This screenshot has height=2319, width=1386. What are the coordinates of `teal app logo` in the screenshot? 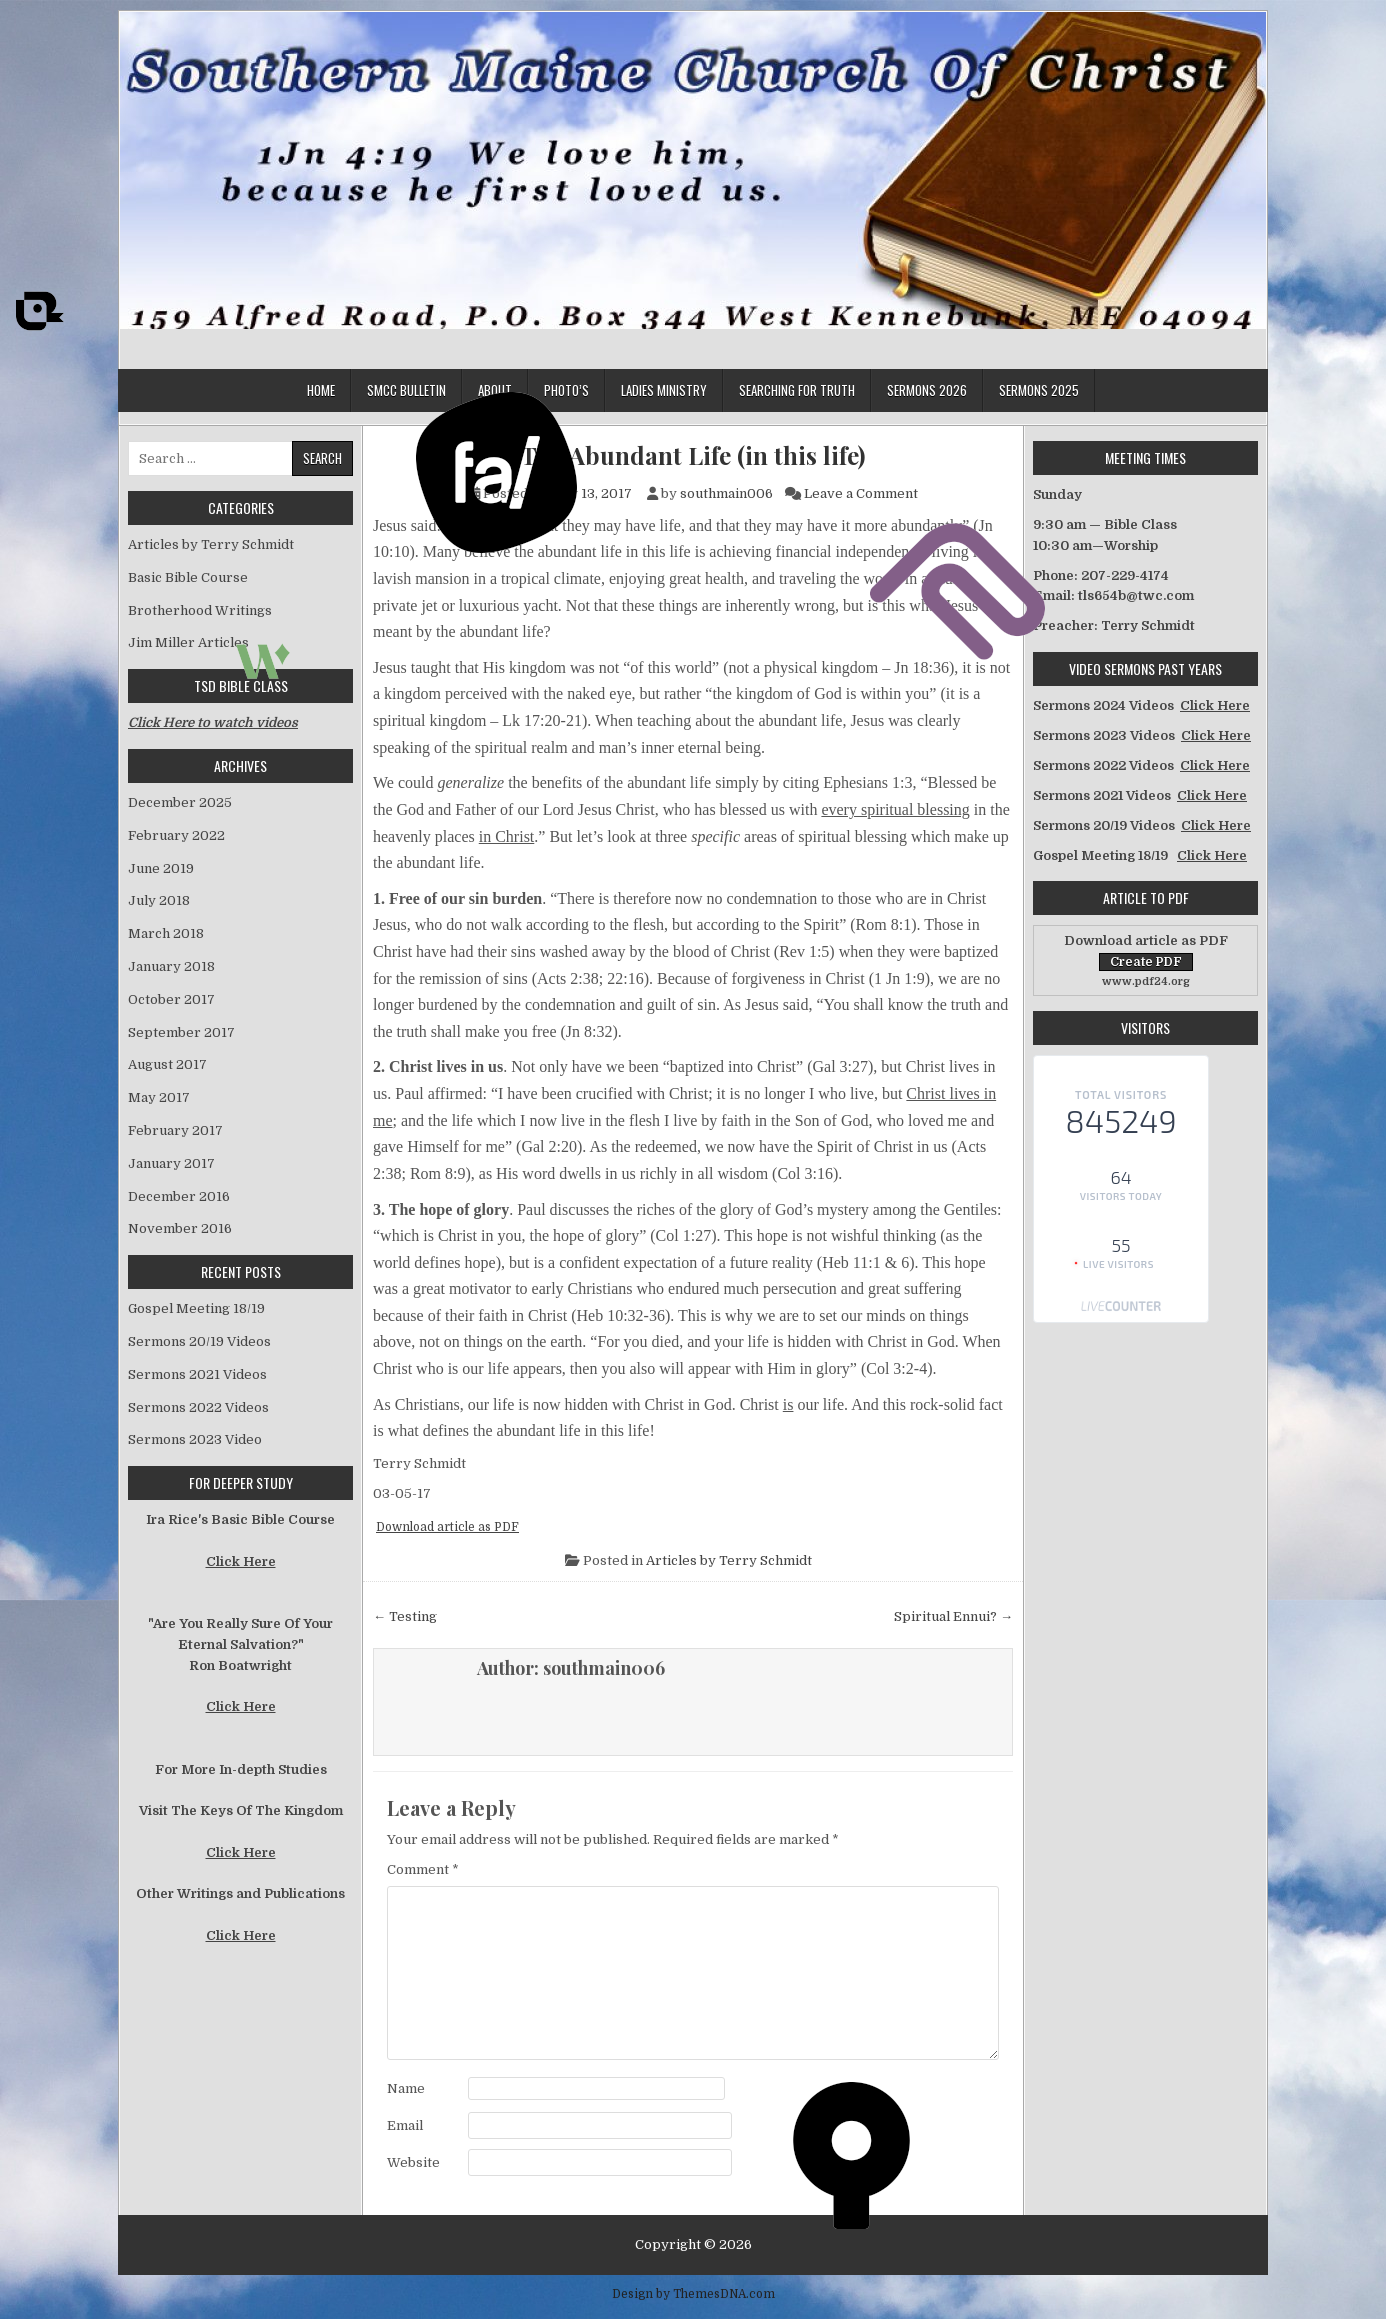 It's located at (40, 311).